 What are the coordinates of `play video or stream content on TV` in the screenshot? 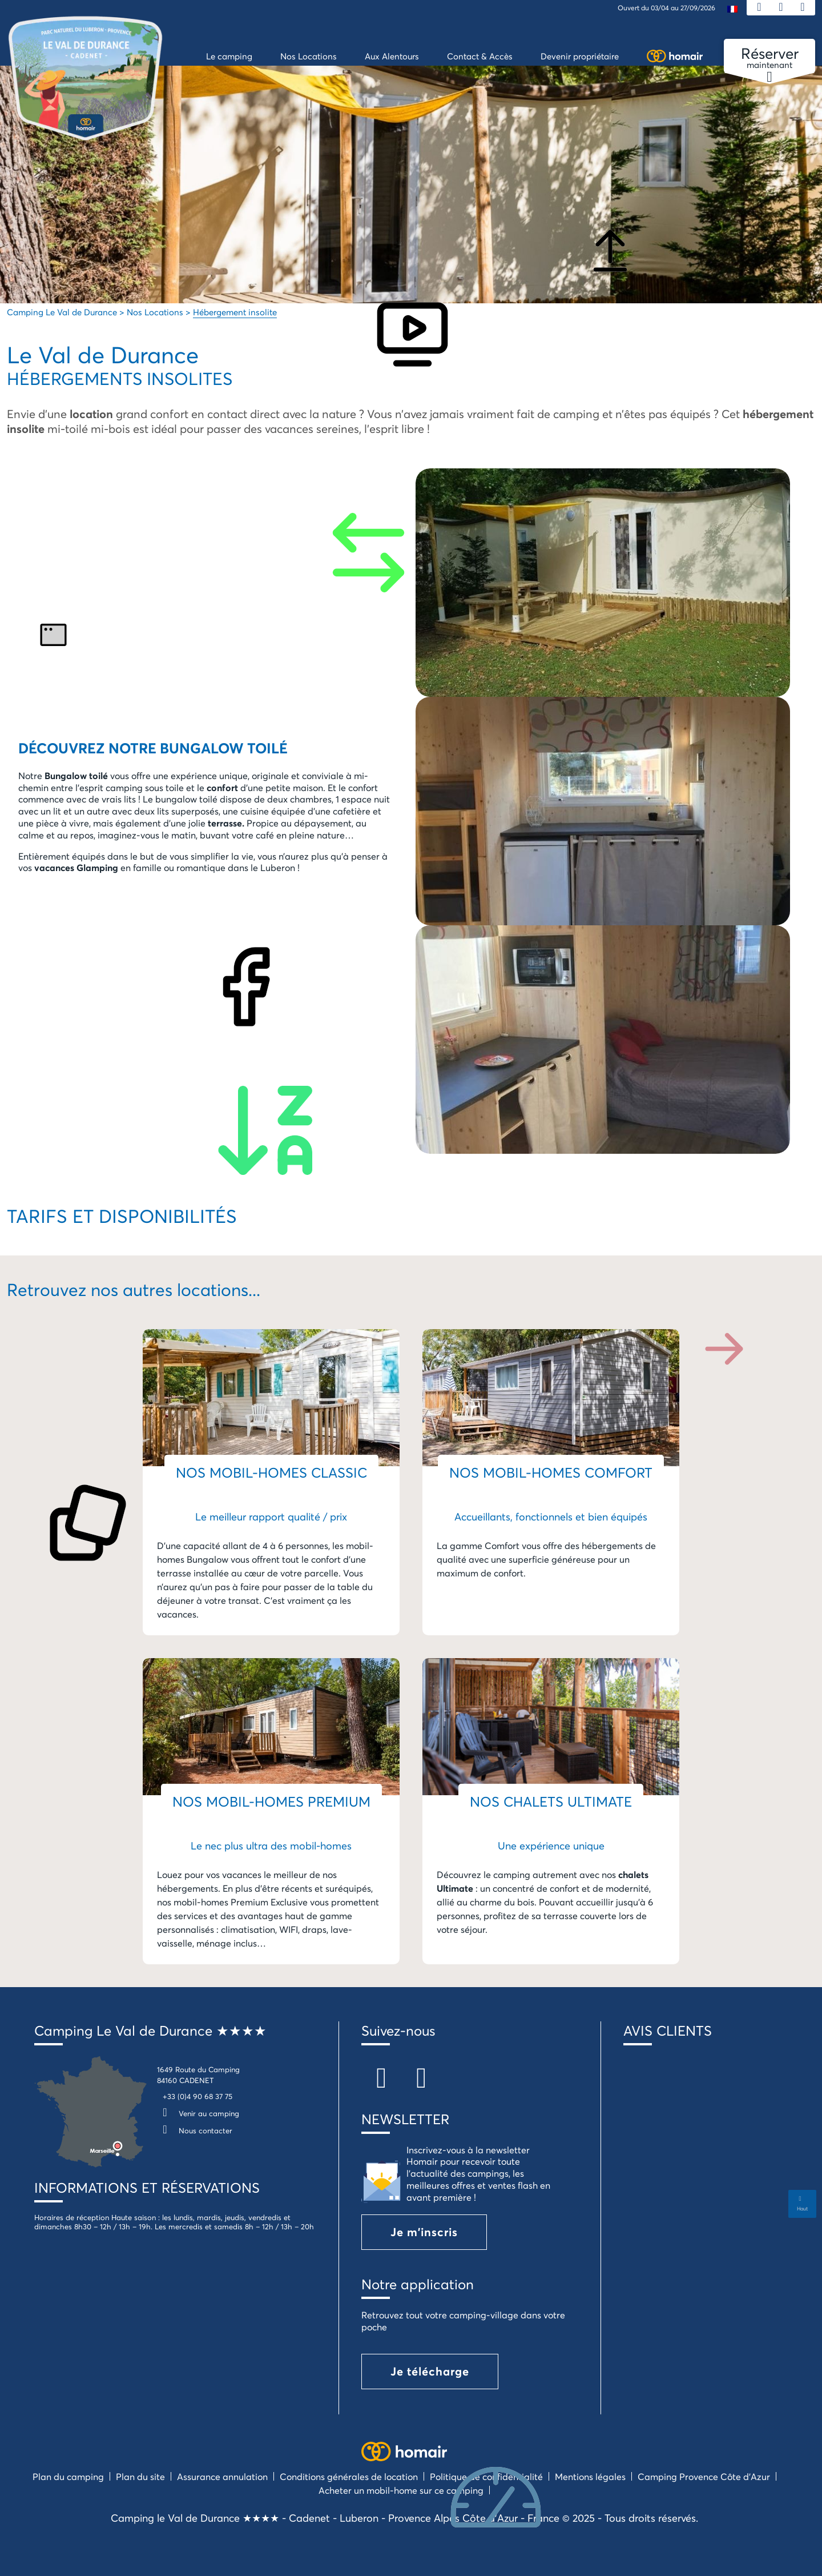 It's located at (412, 334).